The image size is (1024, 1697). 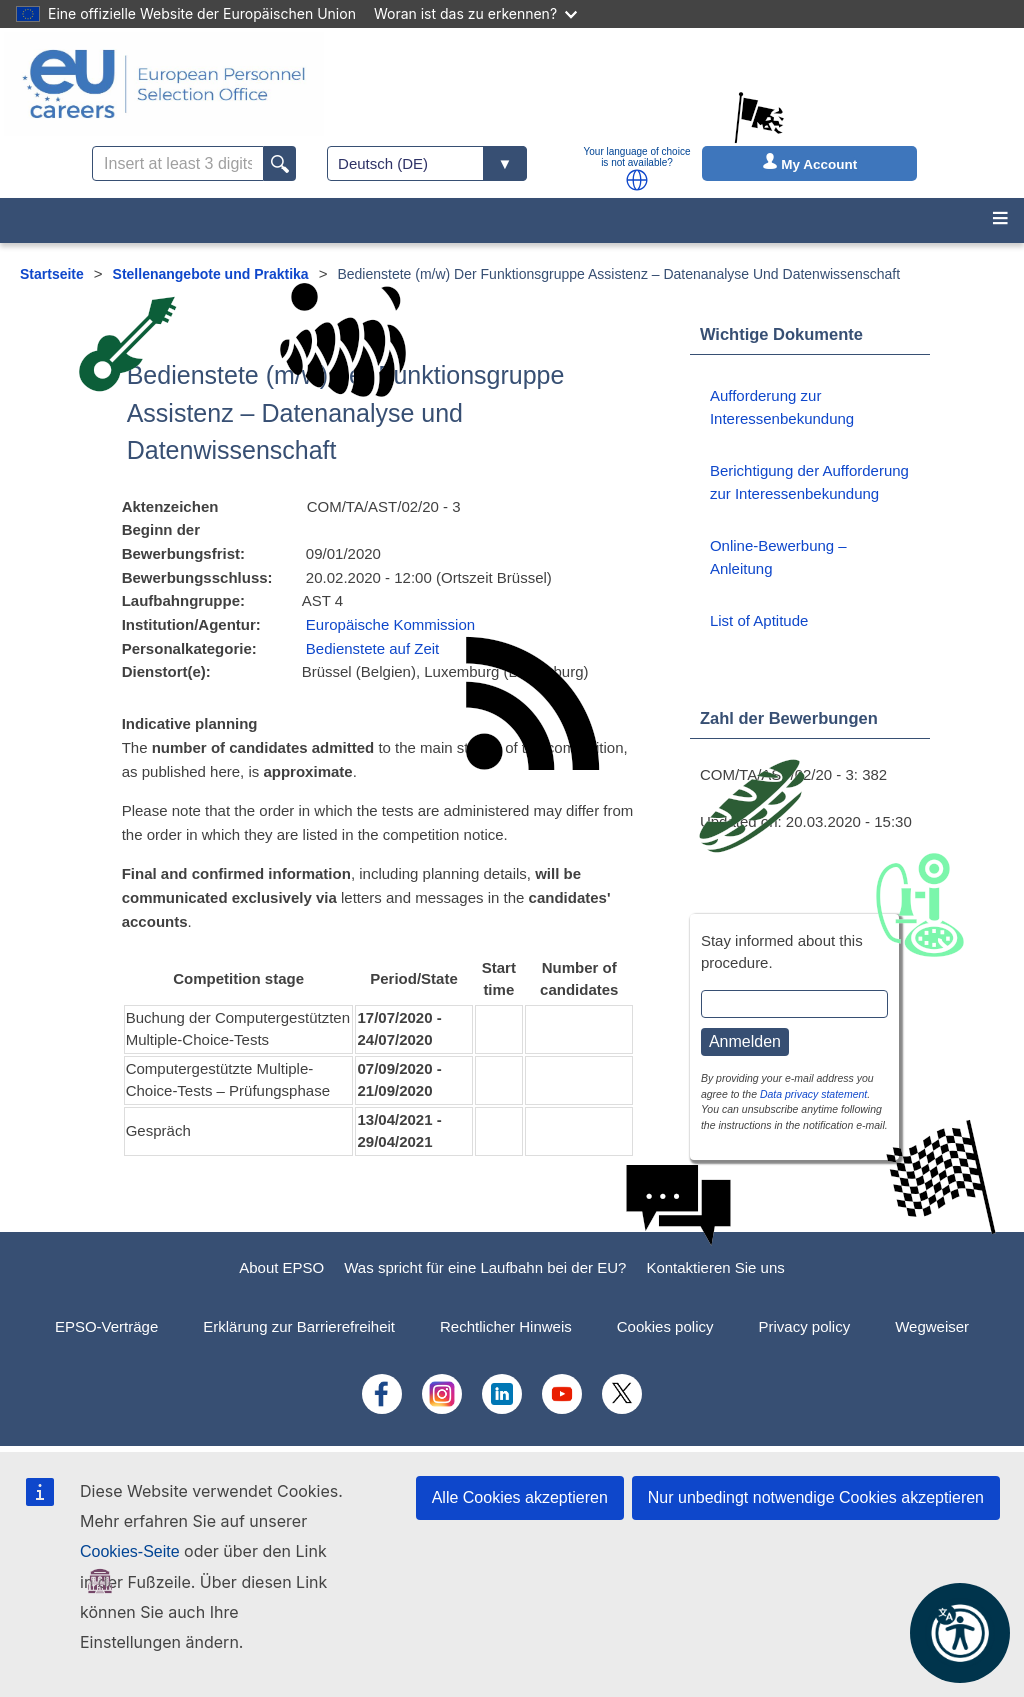 What do you see at coordinates (752, 806) in the screenshot?
I see `access food or dining options` at bounding box center [752, 806].